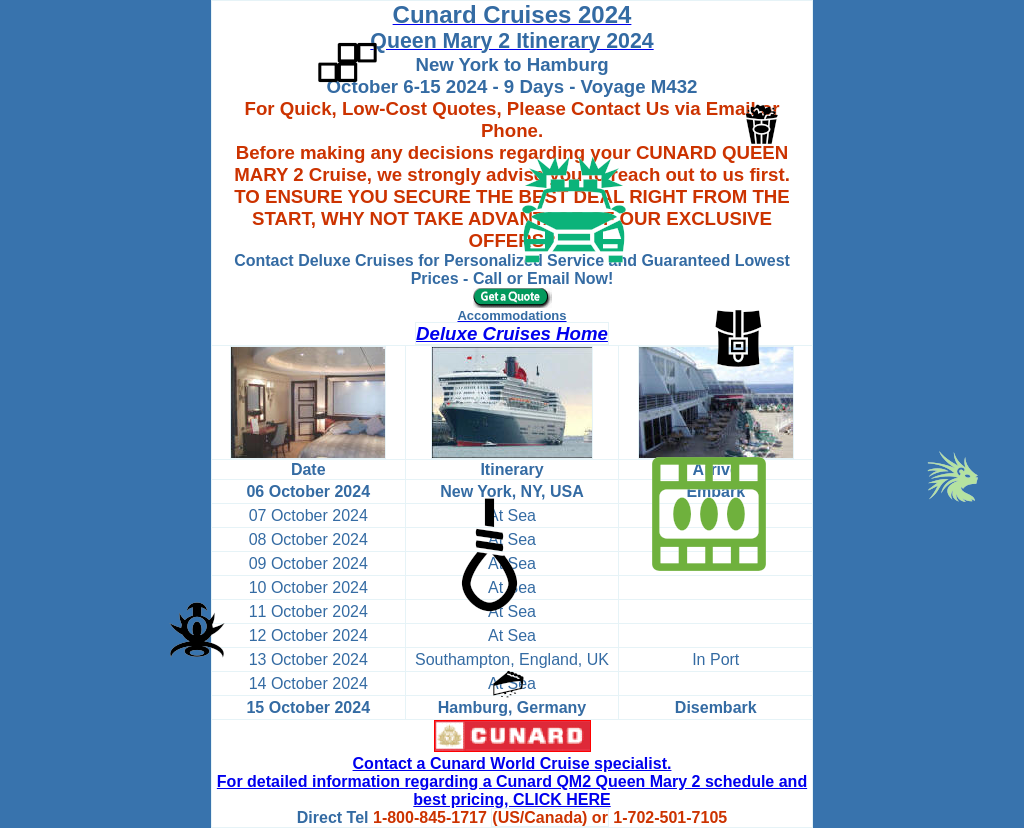  I want to click on tetris-style block piece in a game interface, so click(347, 62).